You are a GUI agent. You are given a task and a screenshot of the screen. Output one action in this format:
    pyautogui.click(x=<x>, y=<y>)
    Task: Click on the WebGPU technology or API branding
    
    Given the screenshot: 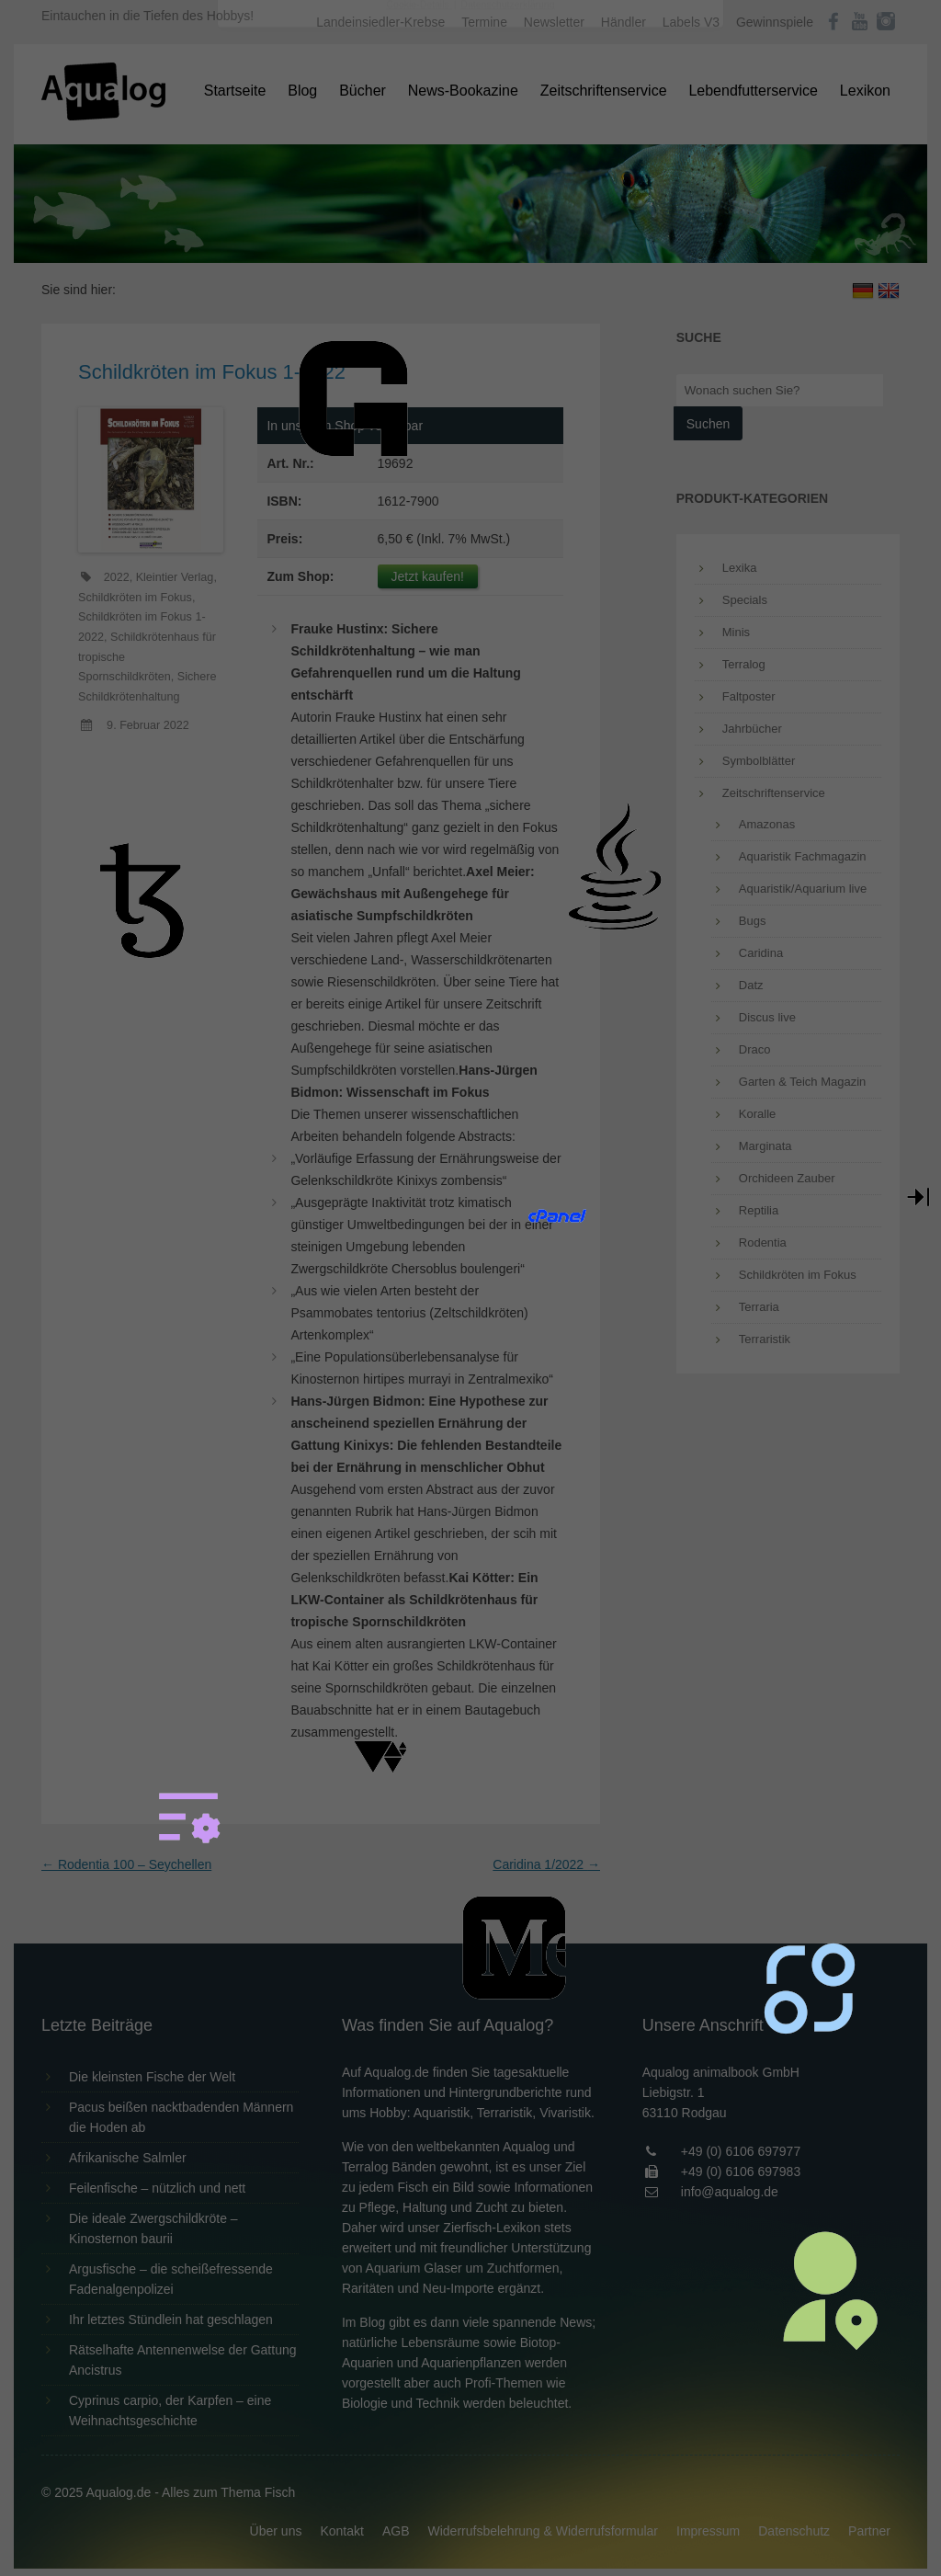 What is the action you would take?
    pyautogui.click(x=380, y=1757)
    